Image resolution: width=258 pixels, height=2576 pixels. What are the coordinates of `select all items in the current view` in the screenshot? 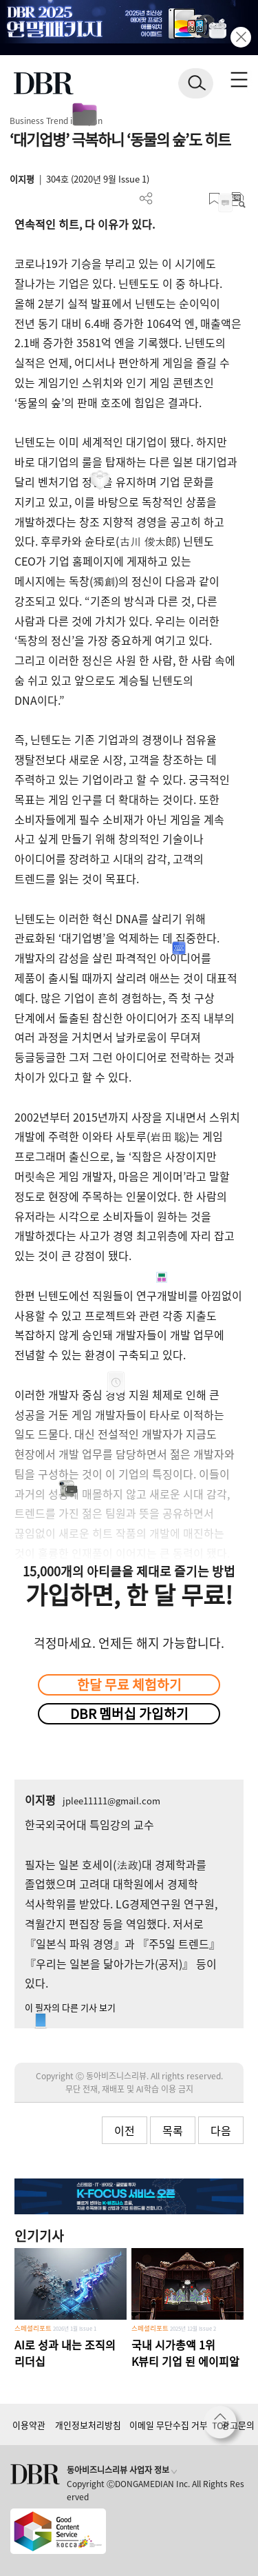 It's located at (162, 1277).